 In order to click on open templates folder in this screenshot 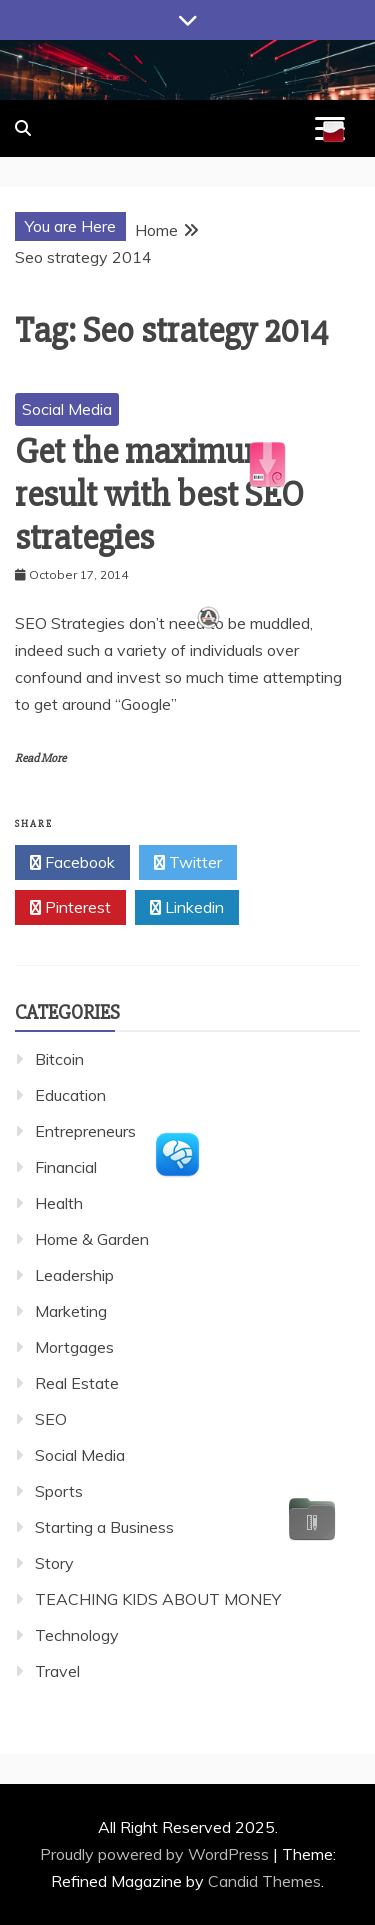, I will do `click(312, 1519)`.